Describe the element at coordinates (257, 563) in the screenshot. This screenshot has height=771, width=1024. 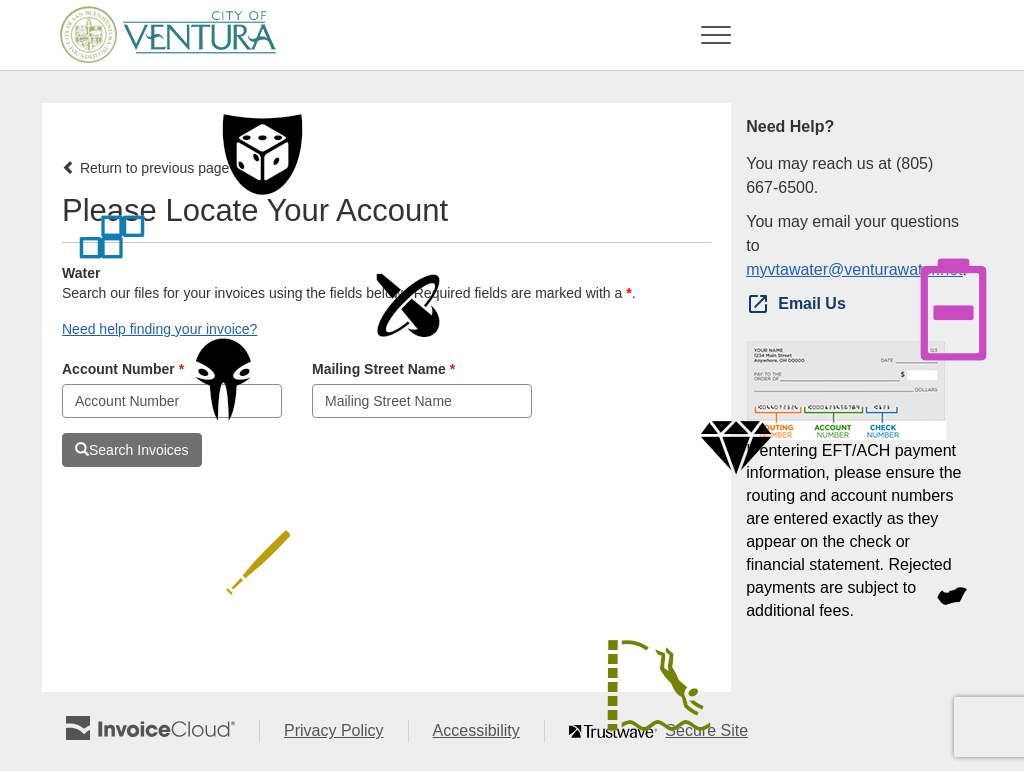
I see `access baseball or batting-related content` at that location.